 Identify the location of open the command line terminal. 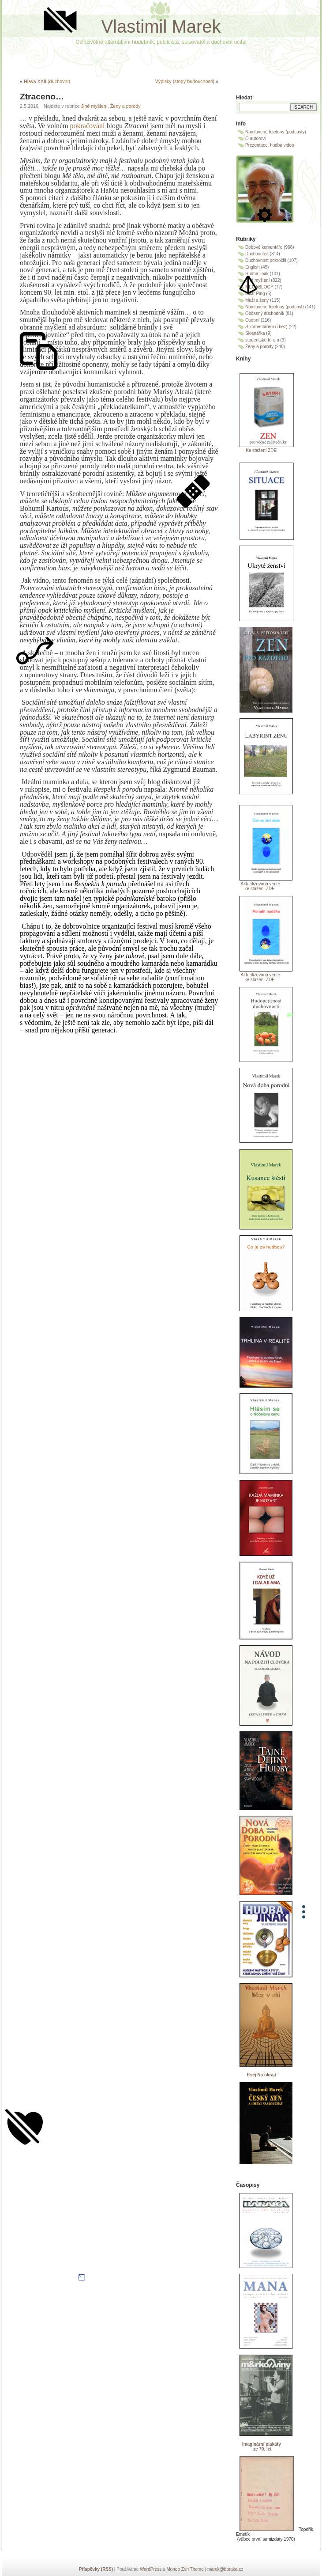
(82, 2277).